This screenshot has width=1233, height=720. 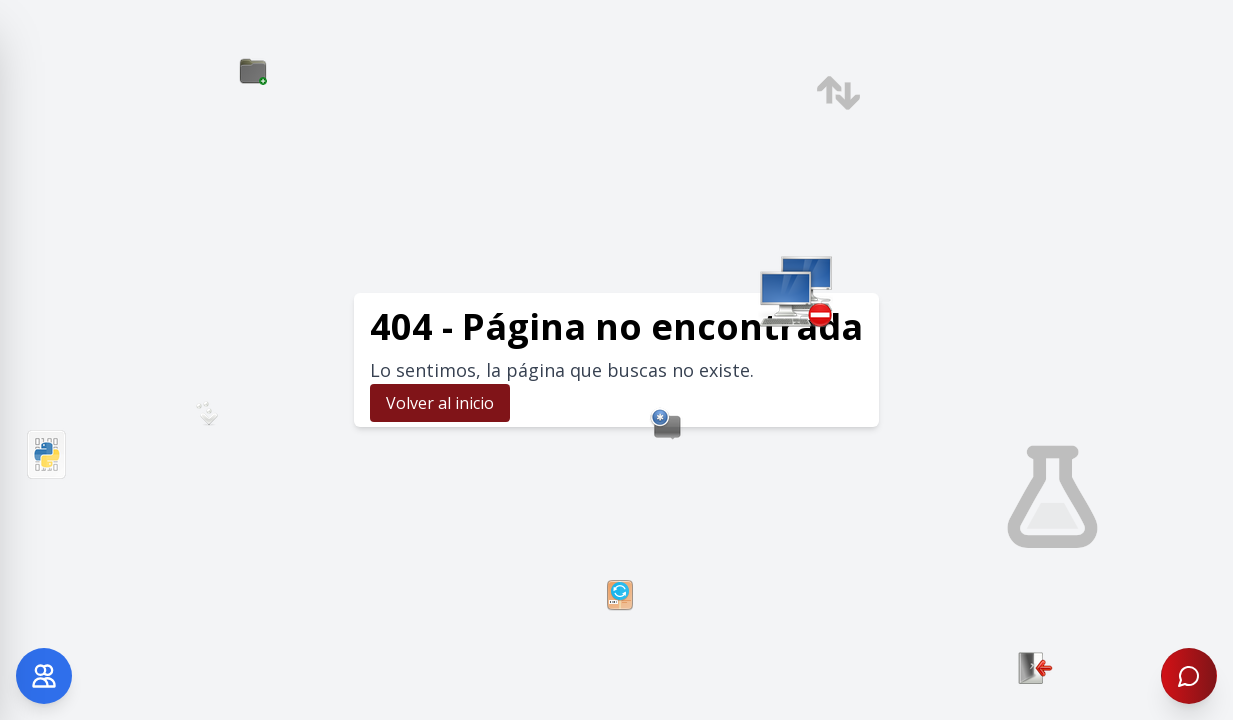 What do you see at coordinates (838, 94) in the screenshot?
I see `sync or refresh email inbox` at bounding box center [838, 94].